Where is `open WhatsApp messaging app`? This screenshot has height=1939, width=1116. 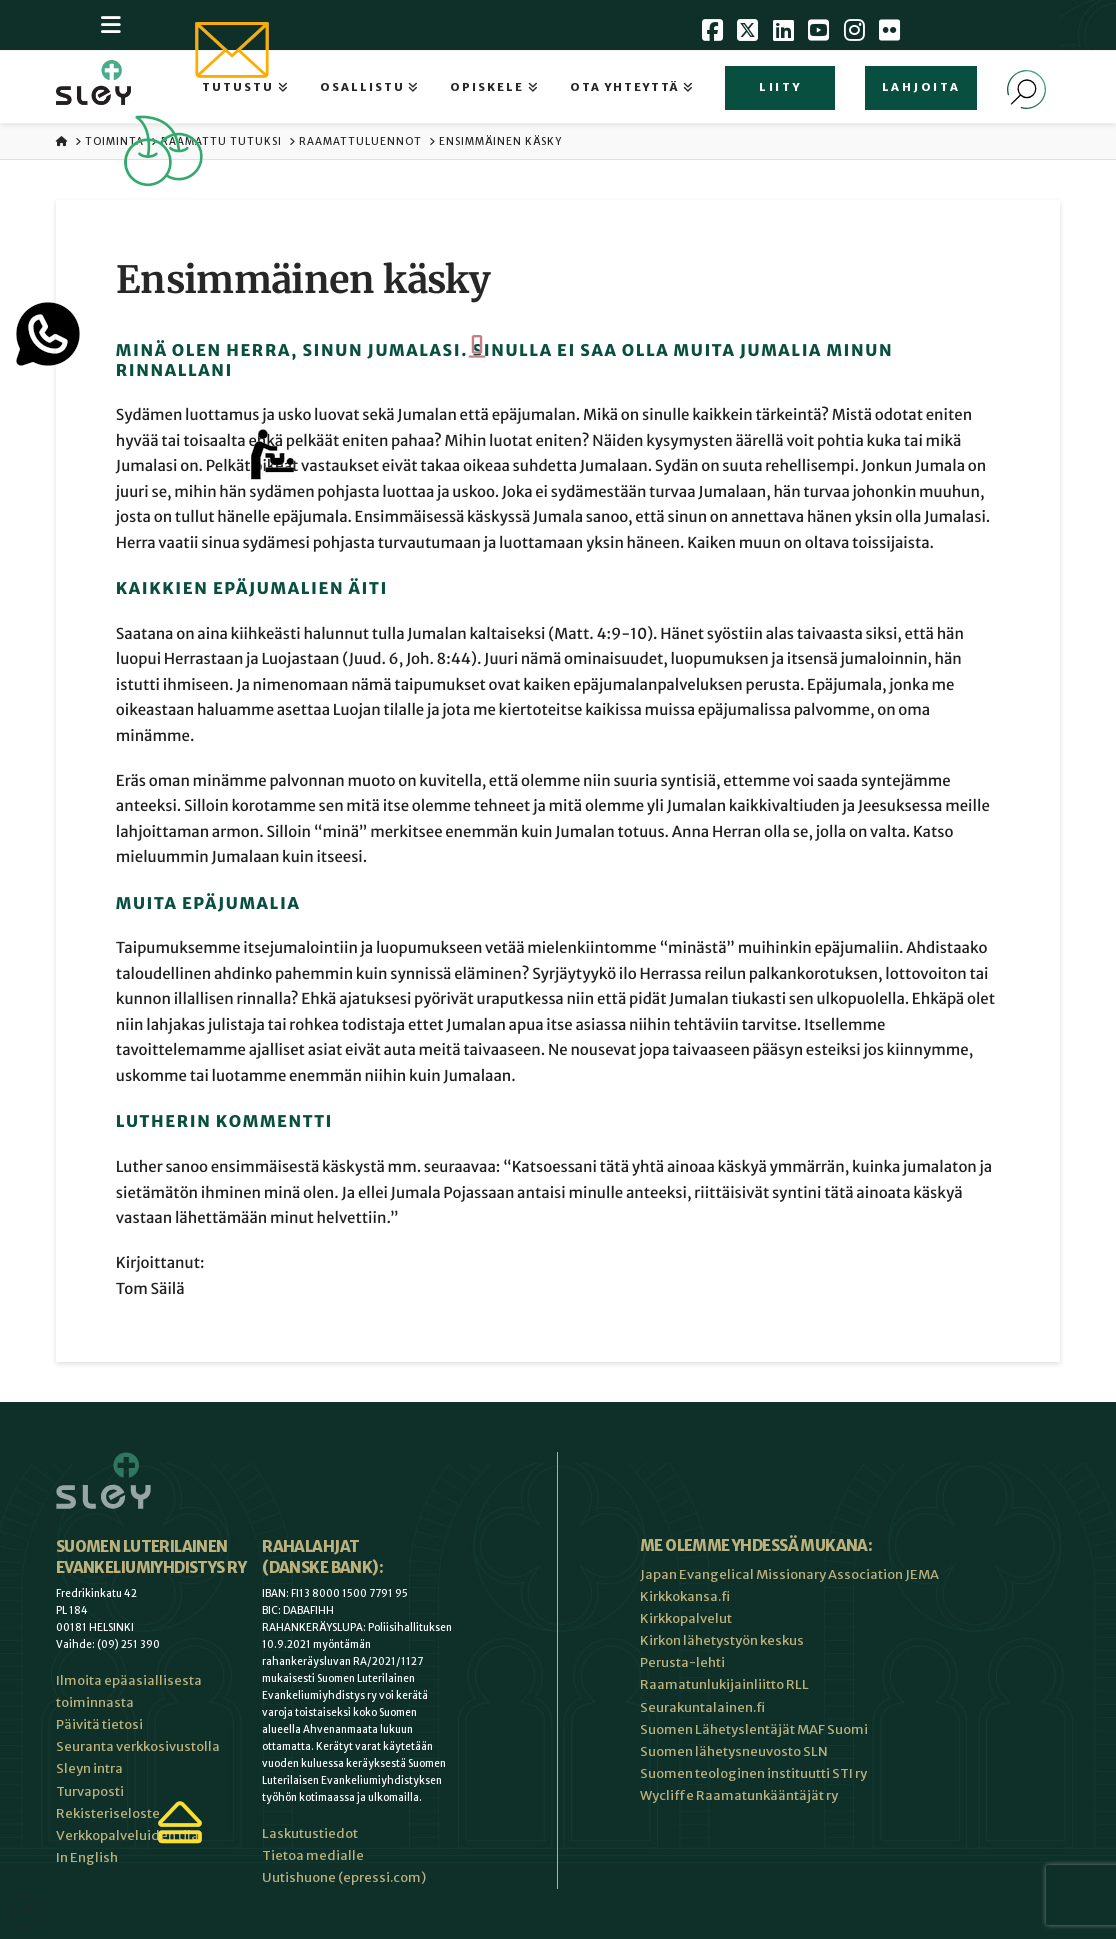
open WhatsApp messaging app is located at coordinates (48, 334).